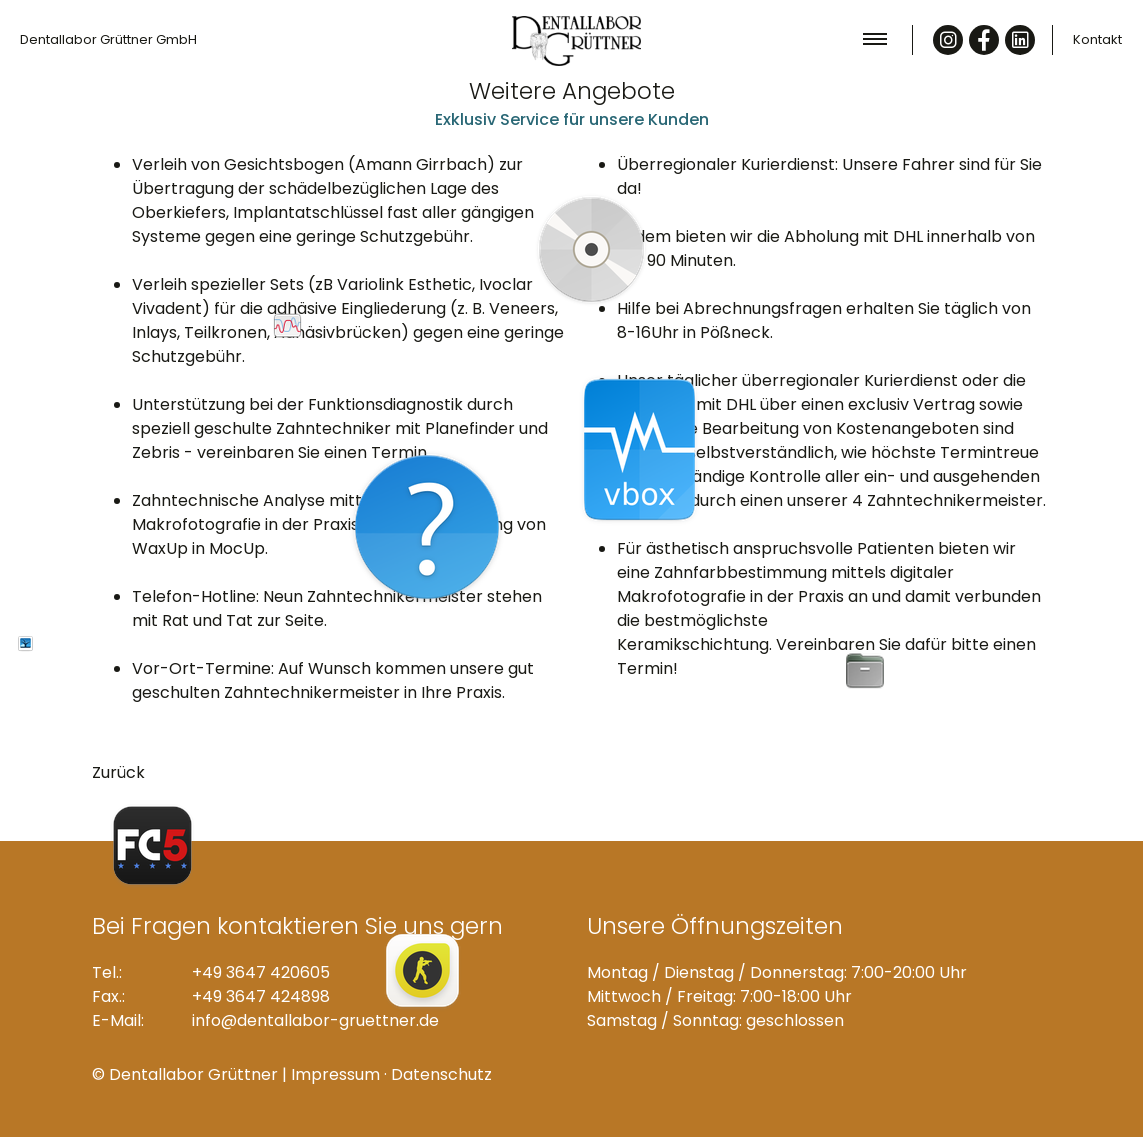 The height and width of the screenshot is (1137, 1143). Describe the element at coordinates (422, 970) in the screenshot. I see `launch counter-strike: condition zero` at that location.